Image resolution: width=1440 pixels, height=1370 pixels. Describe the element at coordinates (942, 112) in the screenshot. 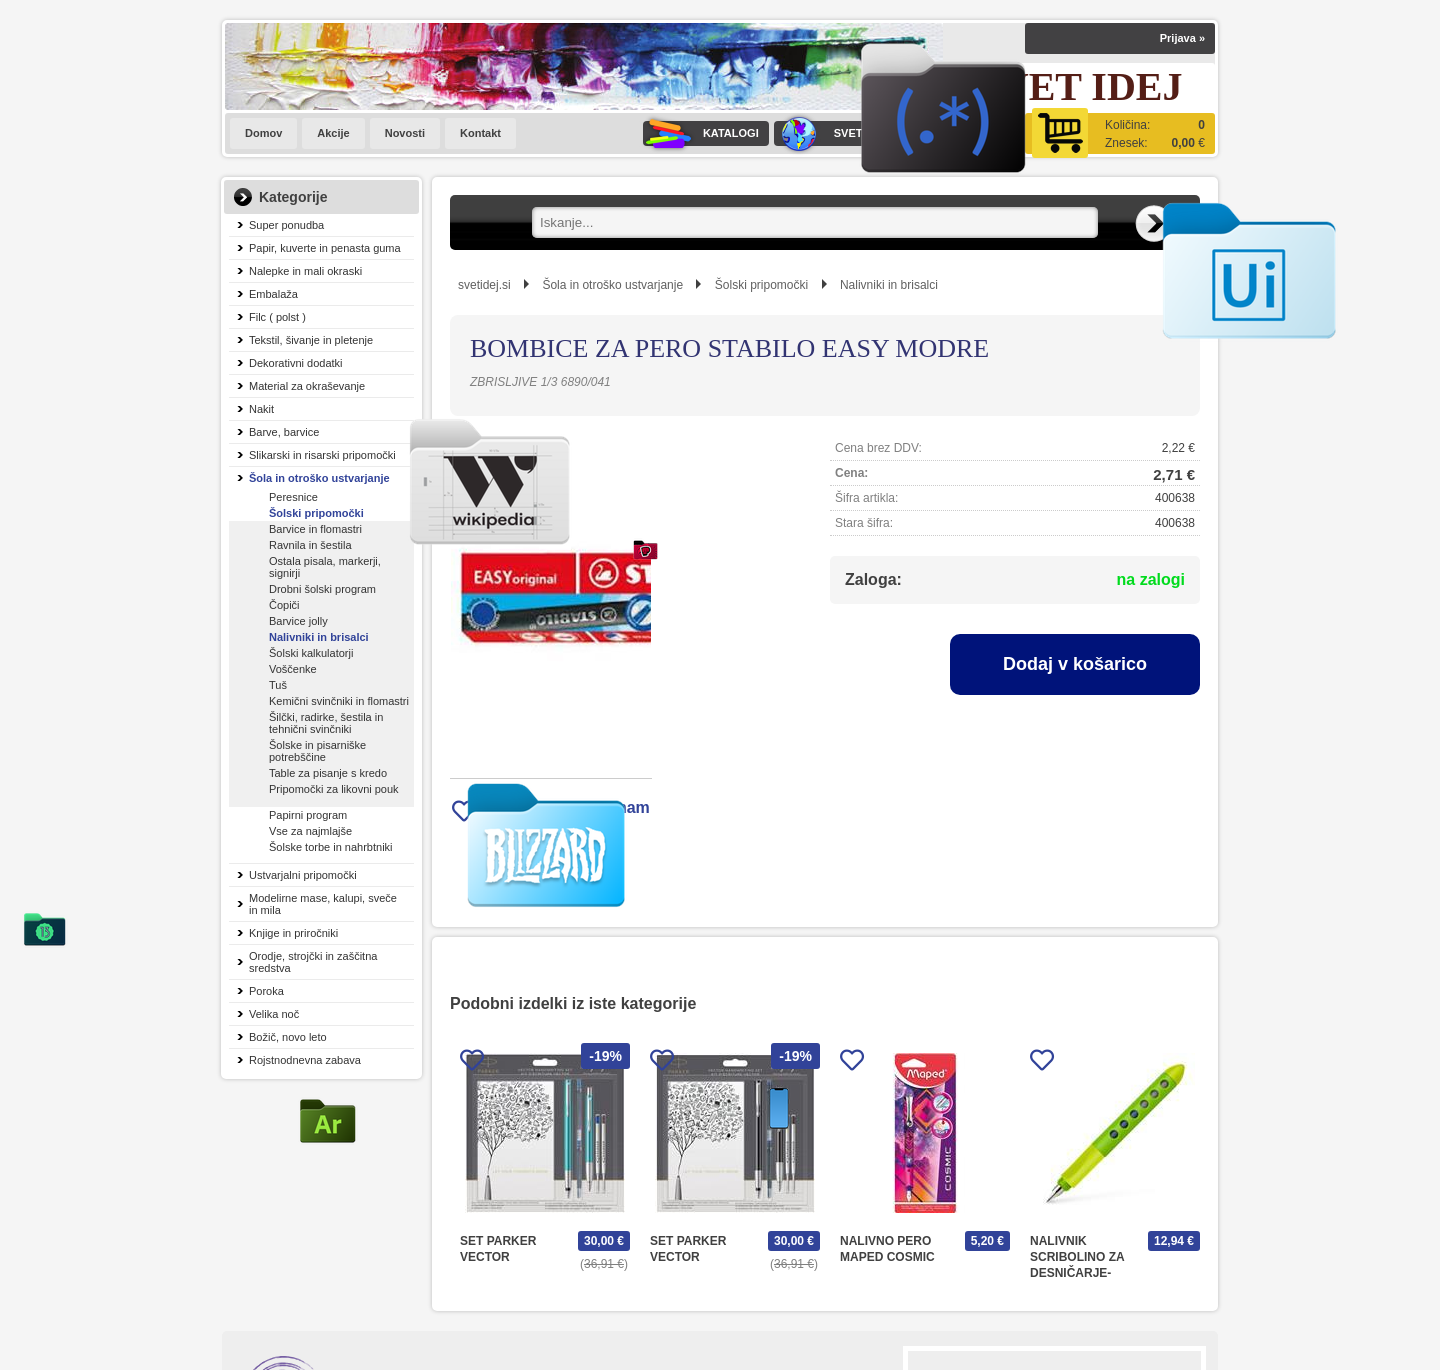

I see `folder containing regular expression files or scripts` at that location.